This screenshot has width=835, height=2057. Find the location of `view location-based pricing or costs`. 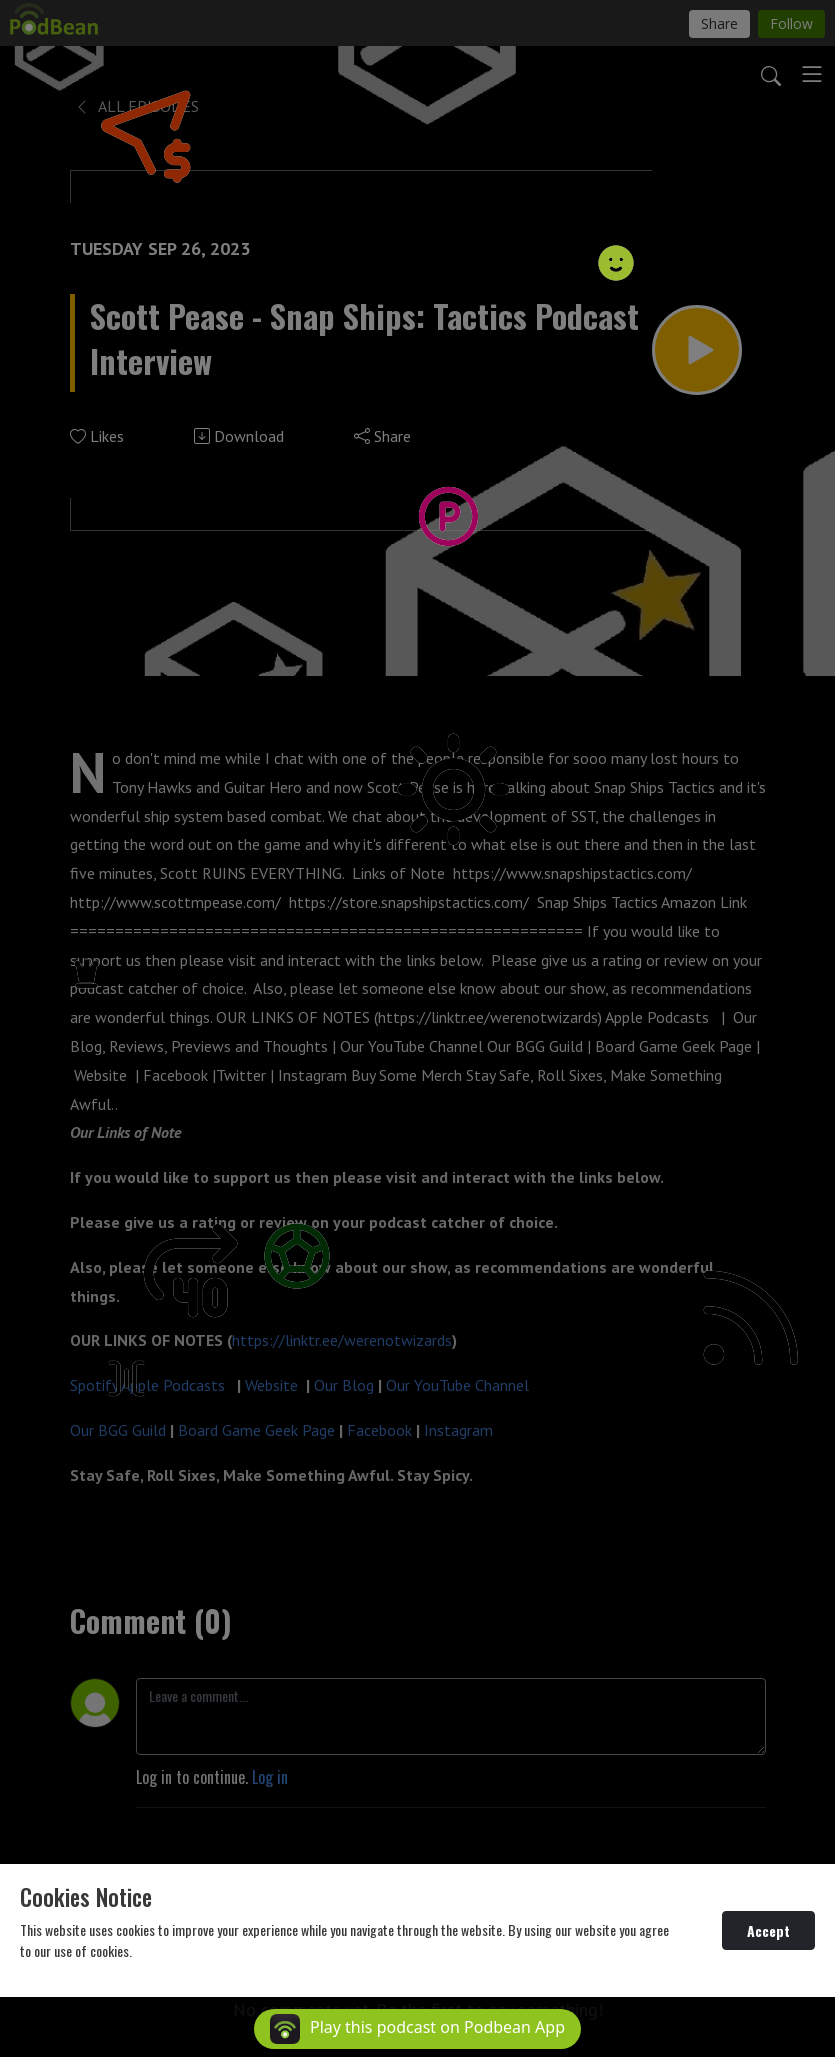

view location-based pricing or costs is located at coordinates (146, 134).